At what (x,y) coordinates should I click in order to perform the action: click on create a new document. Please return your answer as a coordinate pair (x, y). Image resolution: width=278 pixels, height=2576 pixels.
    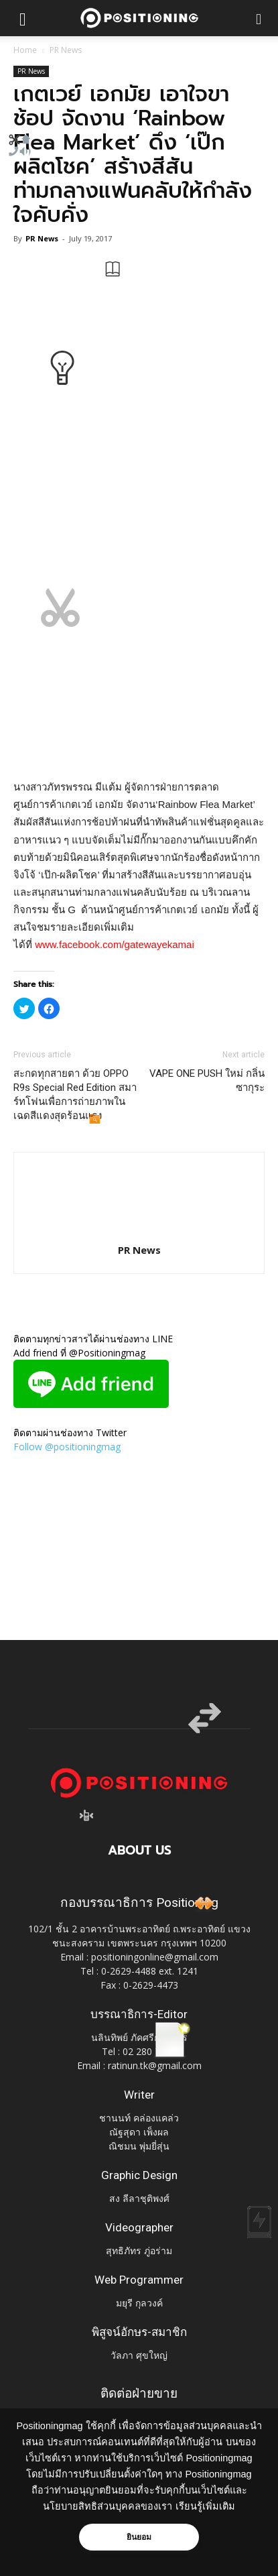
    Looking at the image, I should click on (172, 2040).